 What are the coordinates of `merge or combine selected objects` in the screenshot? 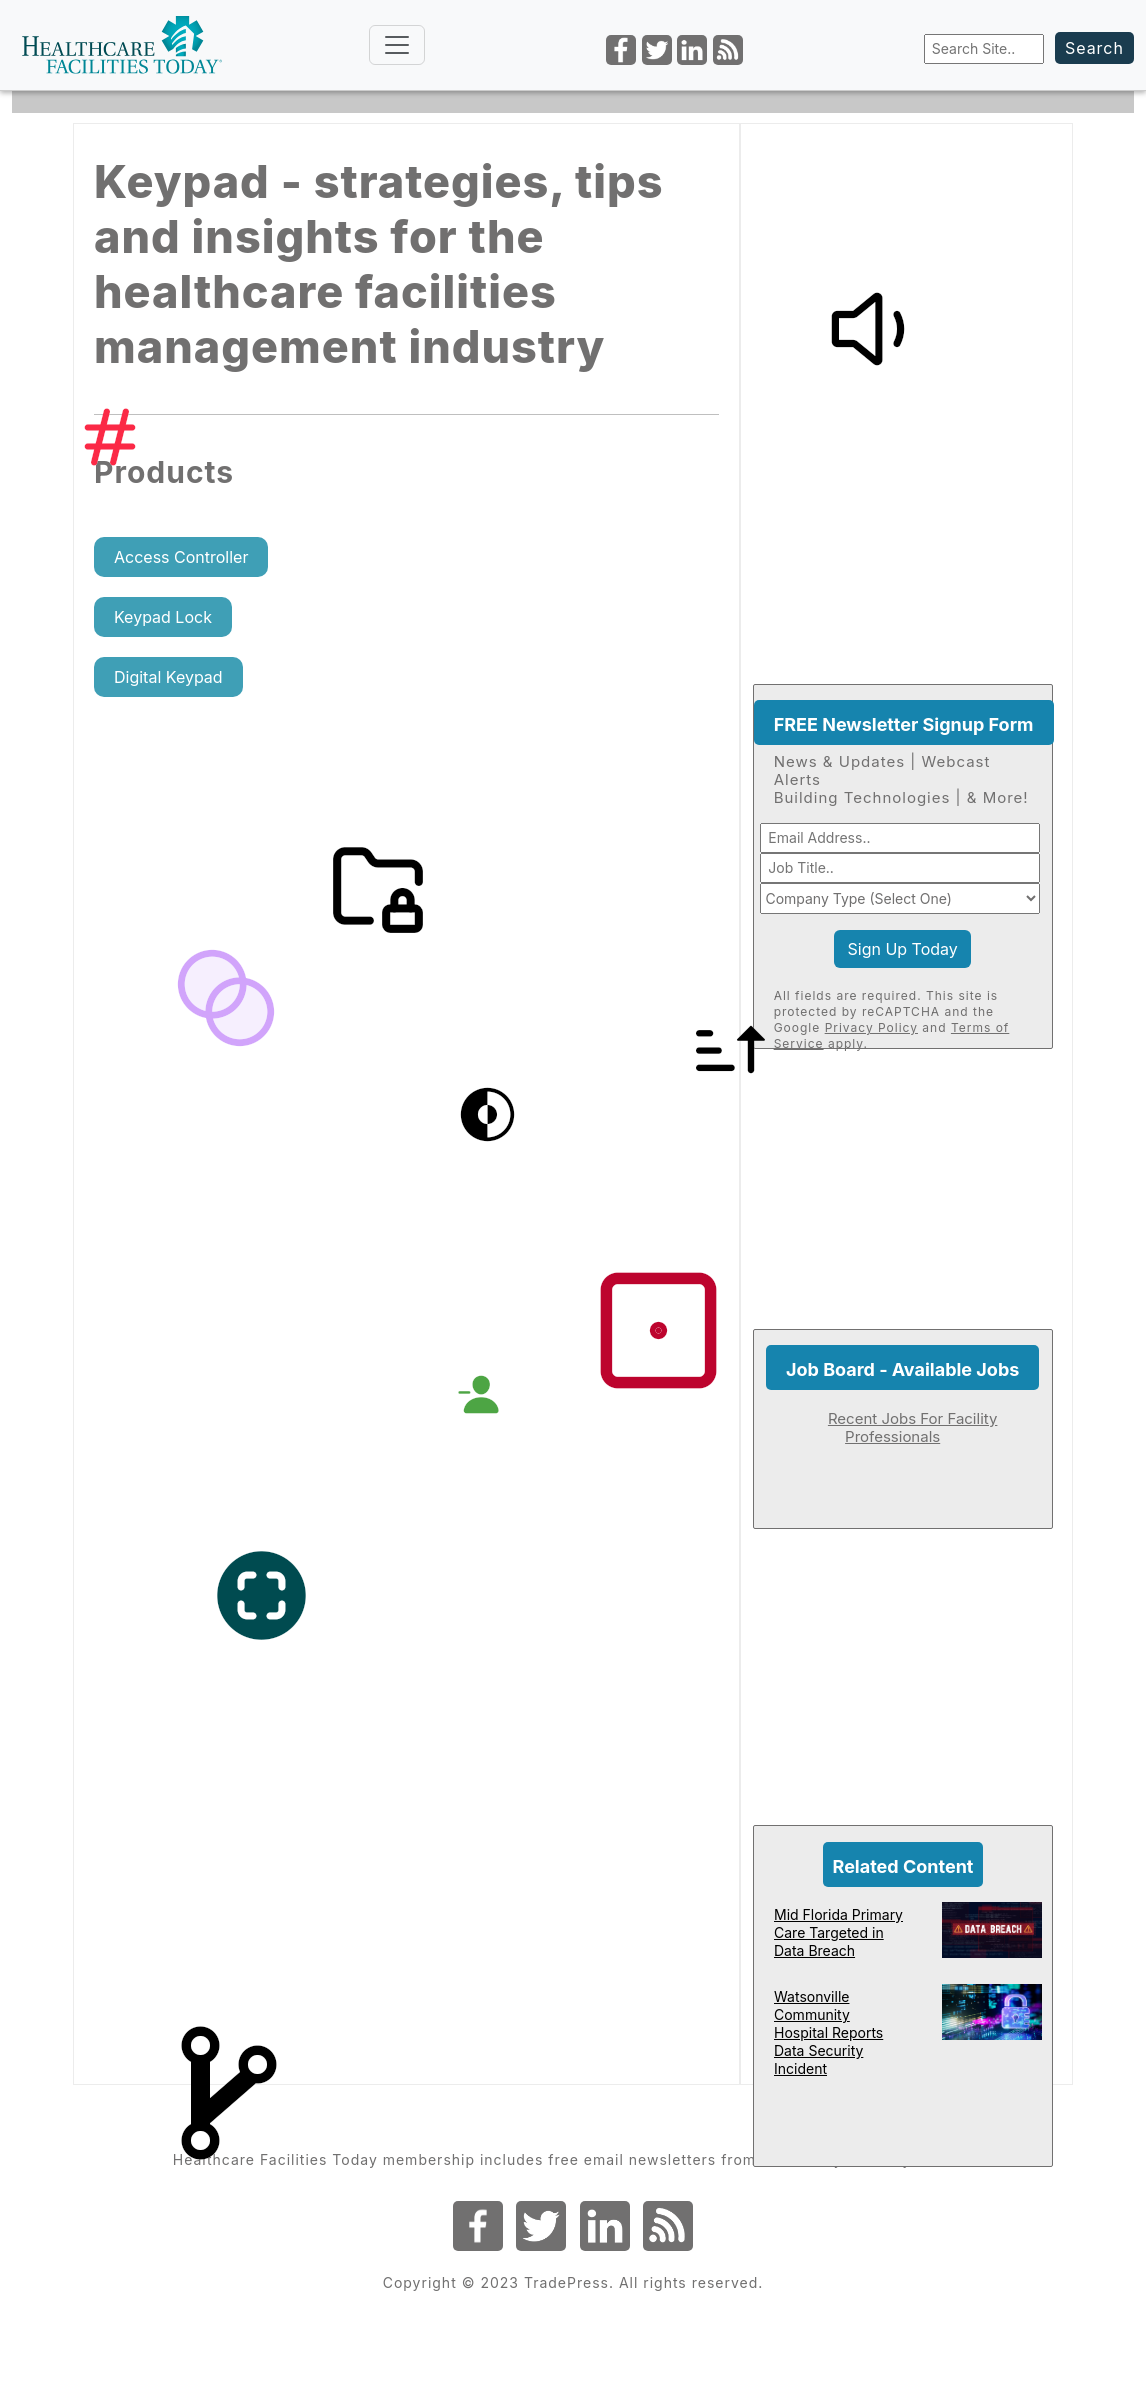 It's located at (226, 998).